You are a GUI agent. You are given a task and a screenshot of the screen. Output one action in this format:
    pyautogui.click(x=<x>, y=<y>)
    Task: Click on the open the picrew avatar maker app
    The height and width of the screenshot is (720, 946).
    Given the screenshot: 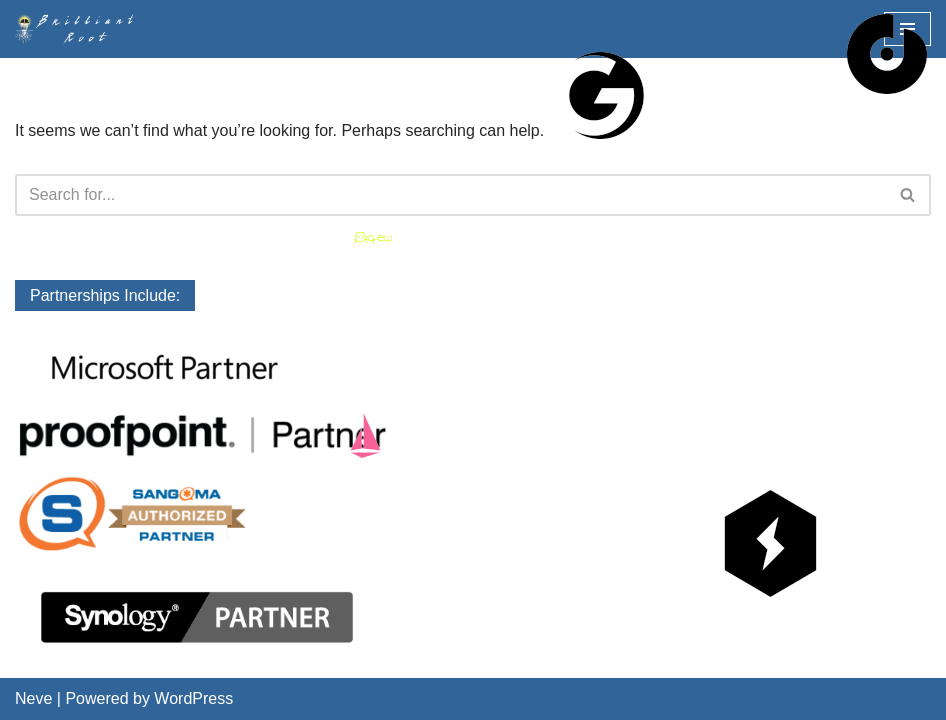 What is the action you would take?
    pyautogui.click(x=373, y=237)
    